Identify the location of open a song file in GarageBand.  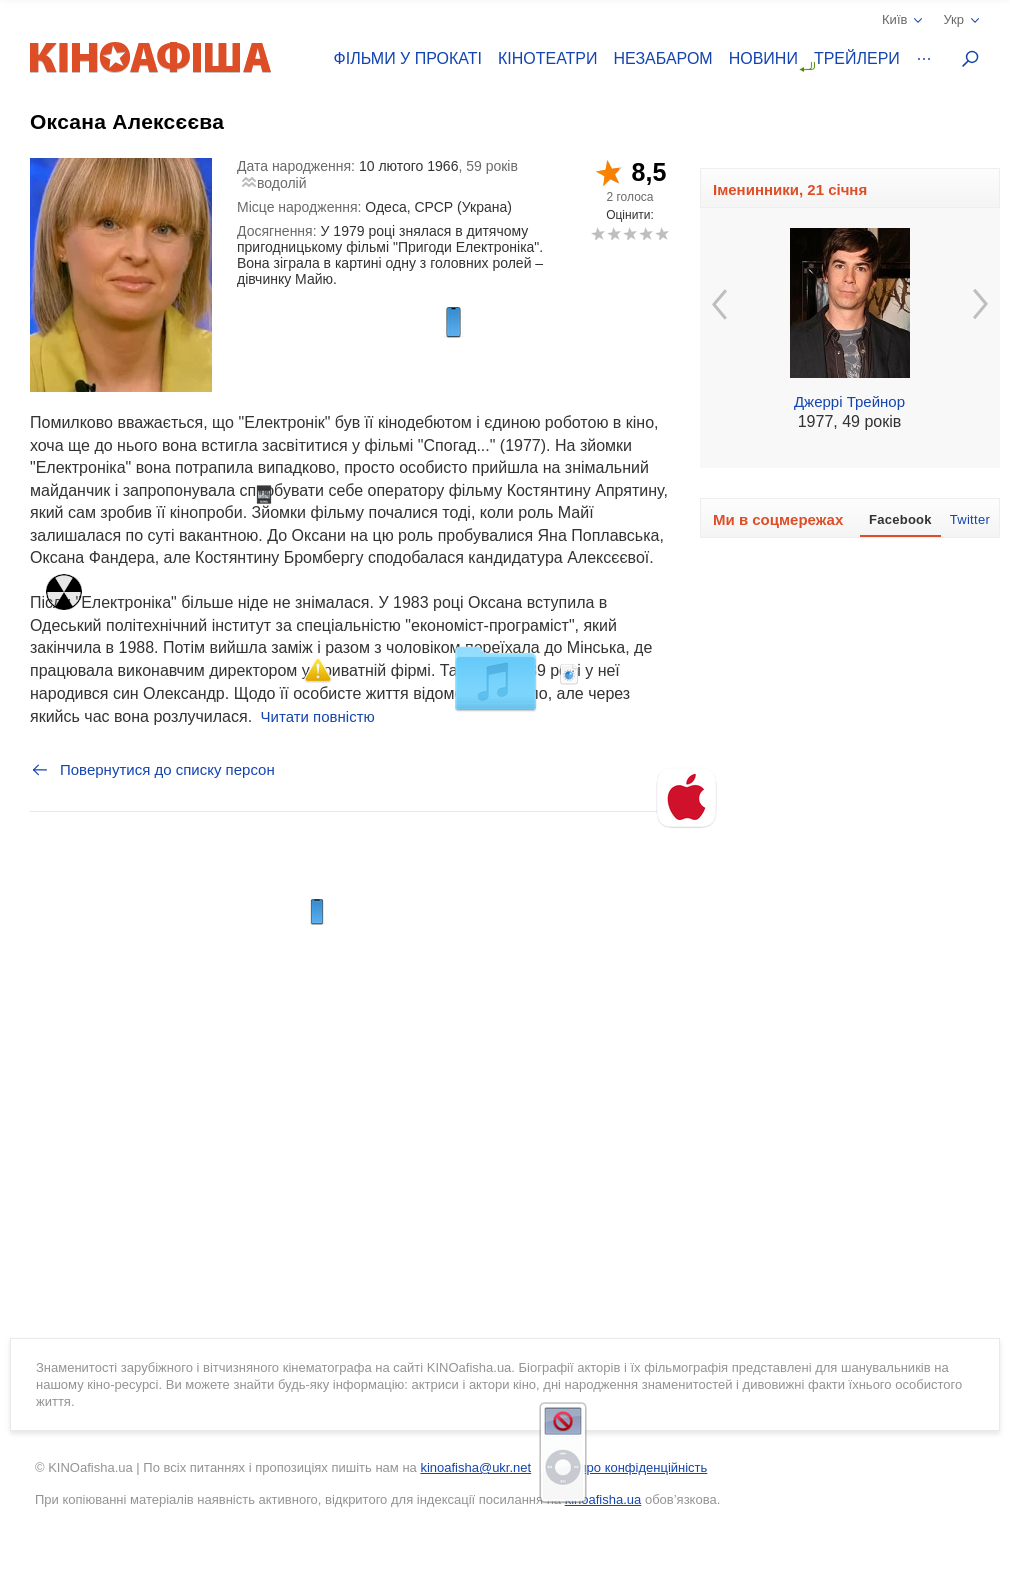
(264, 495).